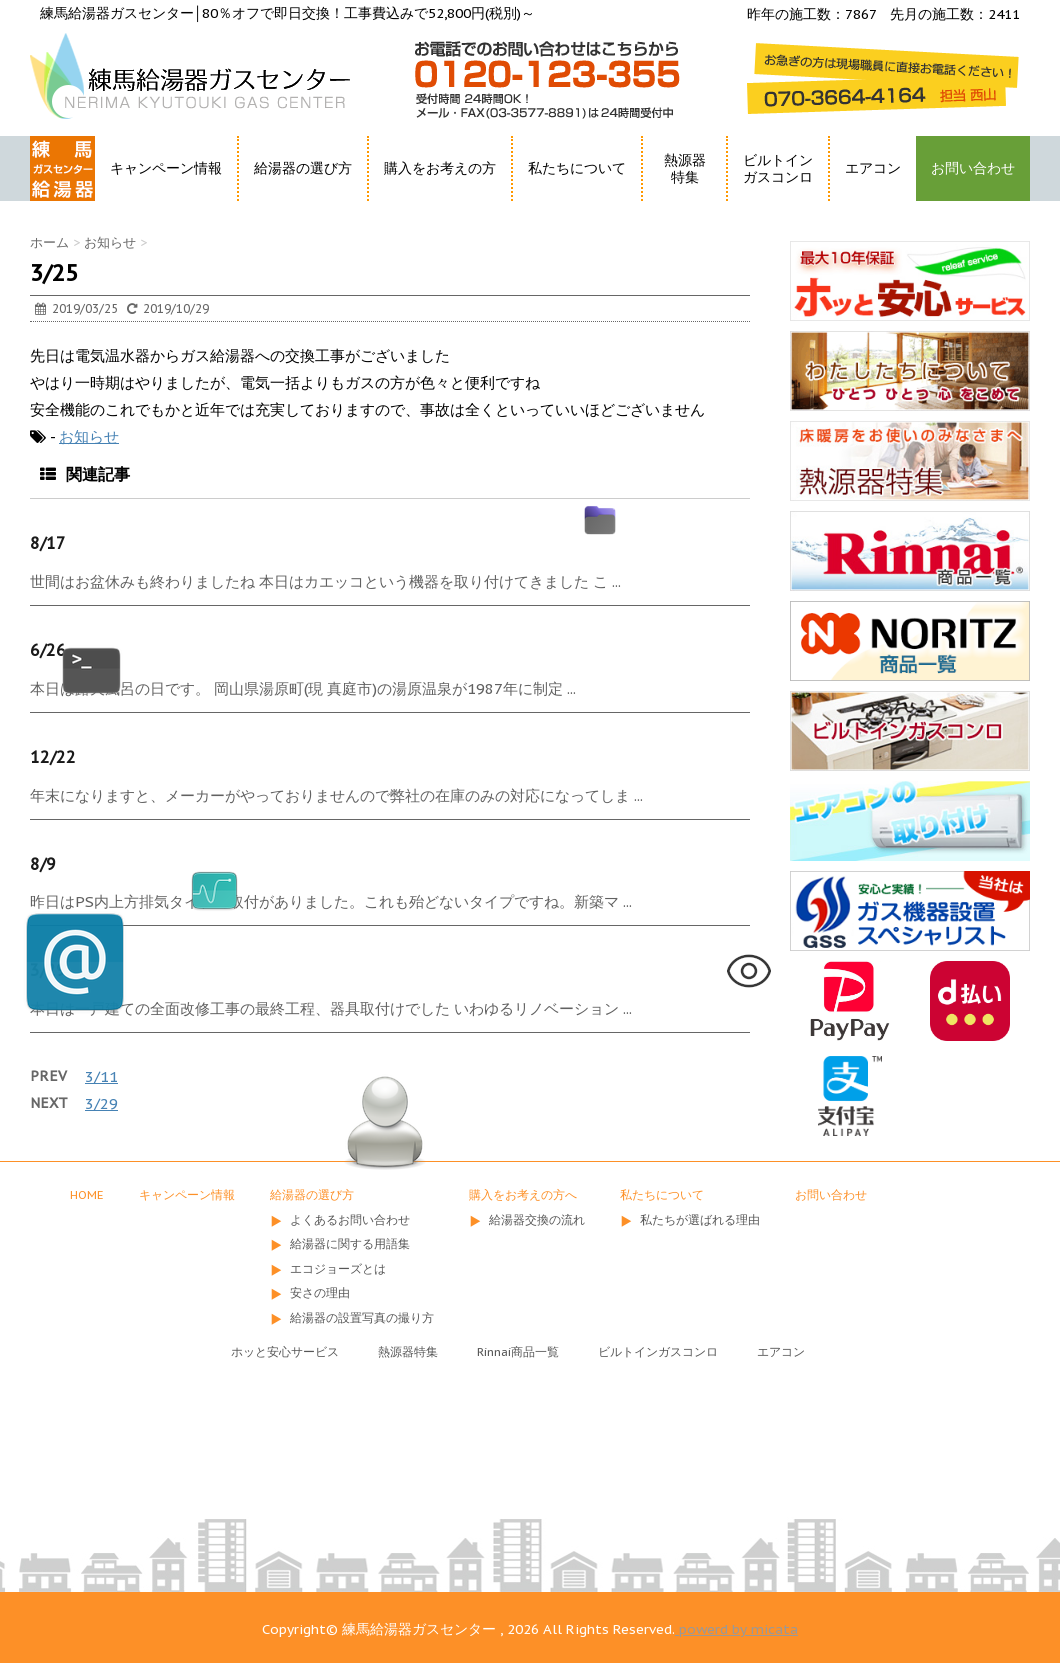  Describe the element at coordinates (75, 962) in the screenshot. I see `access online accounts settings` at that location.